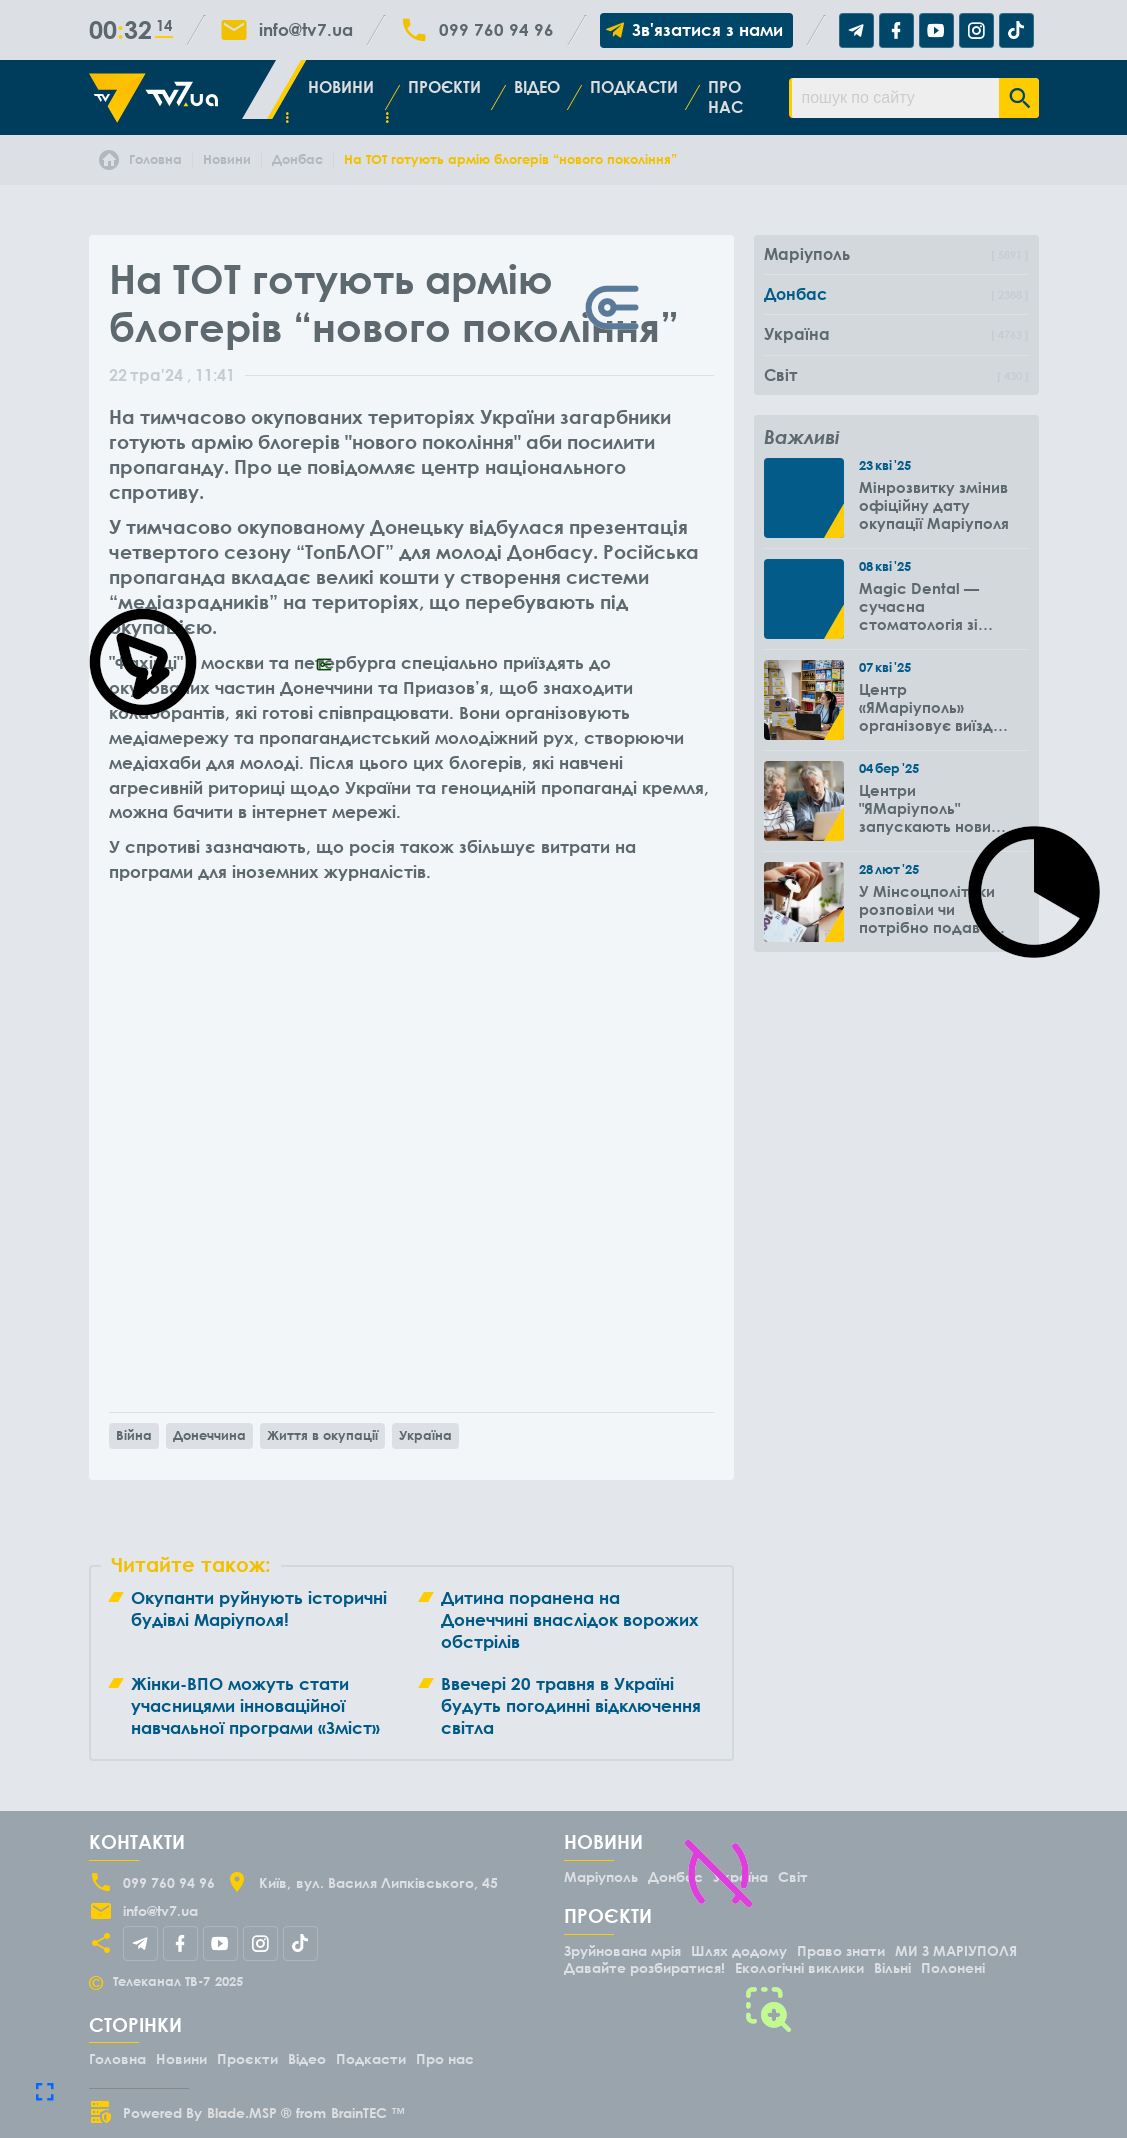 This screenshot has height=2138, width=1127. Describe the element at coordinates (1034, 892) in the screenshot. I see `indicates 33% progress or completion` at that location.